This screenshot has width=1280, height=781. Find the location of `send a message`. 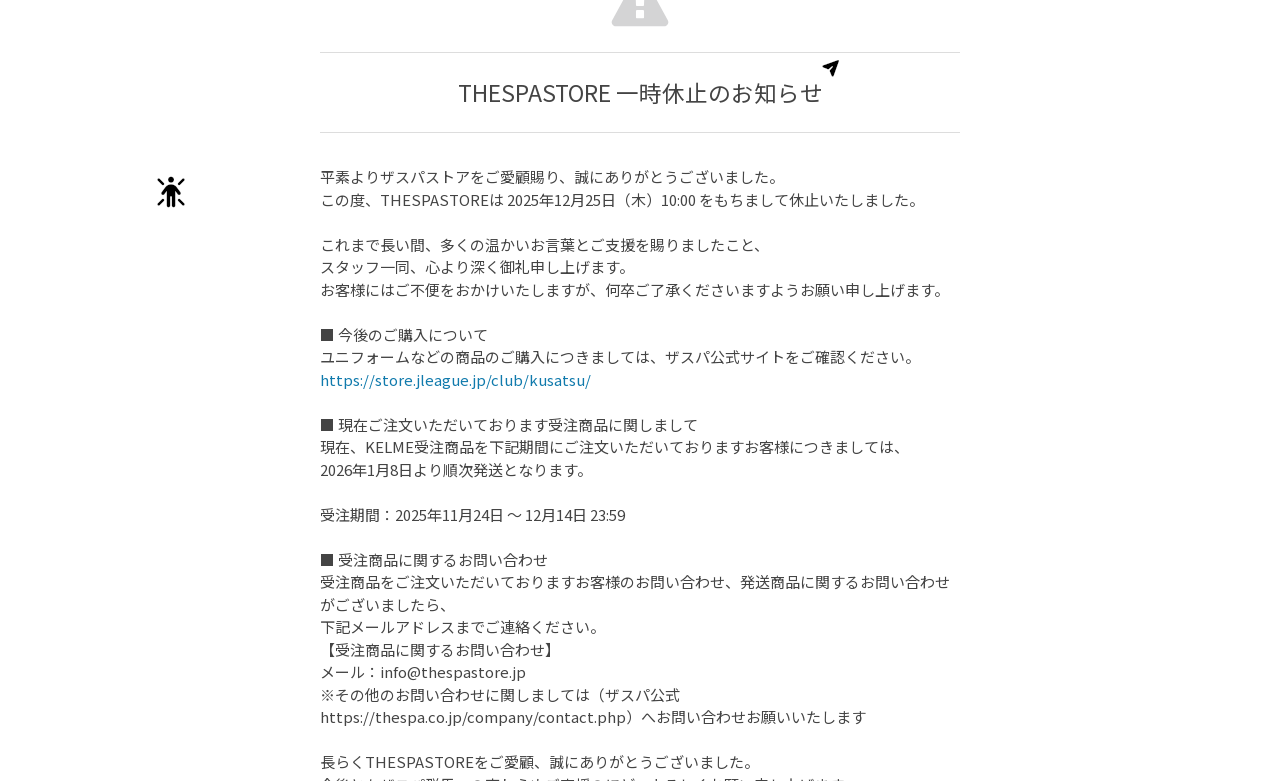

send a message is located at coordinates (830, 68).